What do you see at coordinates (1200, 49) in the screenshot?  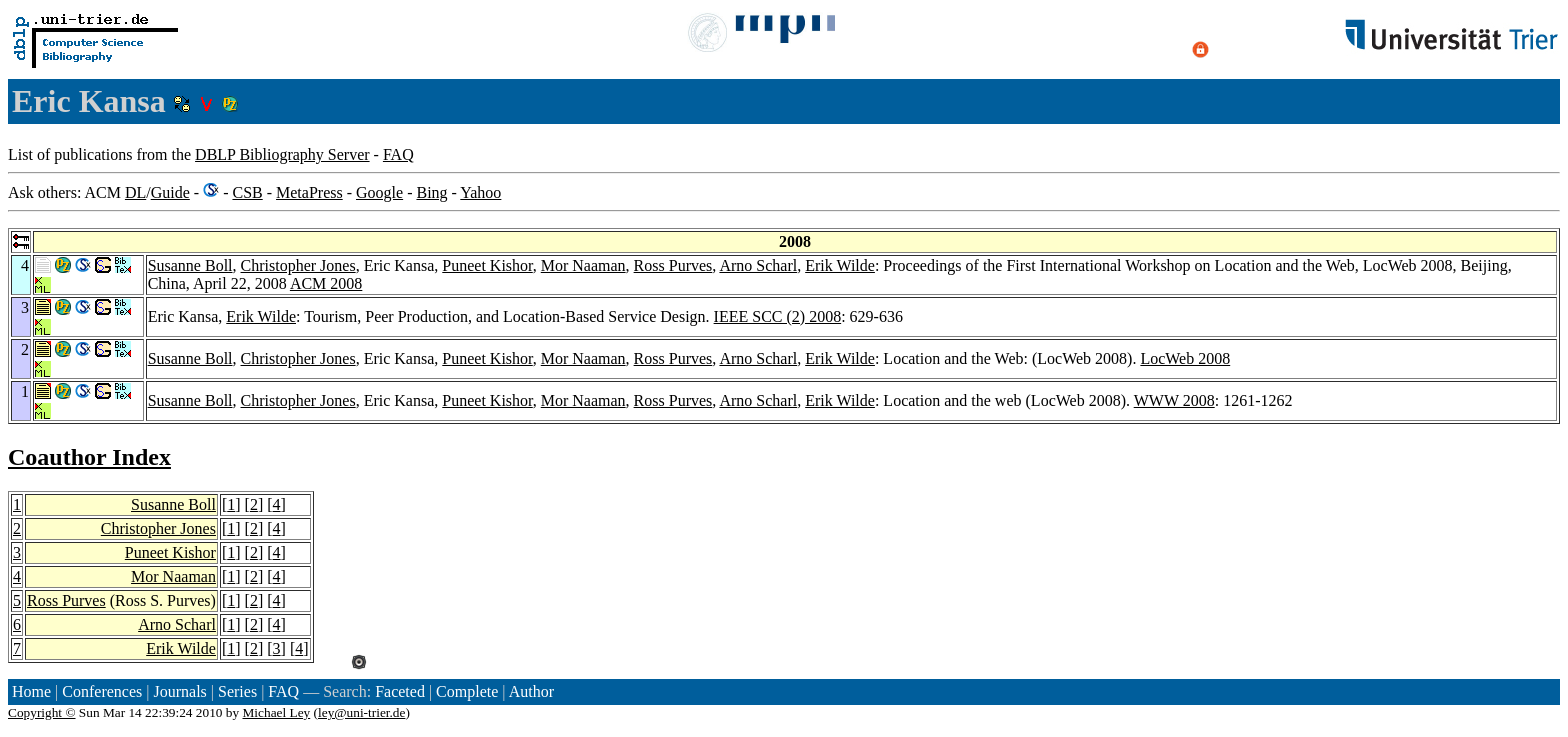 I see `indicates a file or folder is read-only` at bounding box center [1200, 49].